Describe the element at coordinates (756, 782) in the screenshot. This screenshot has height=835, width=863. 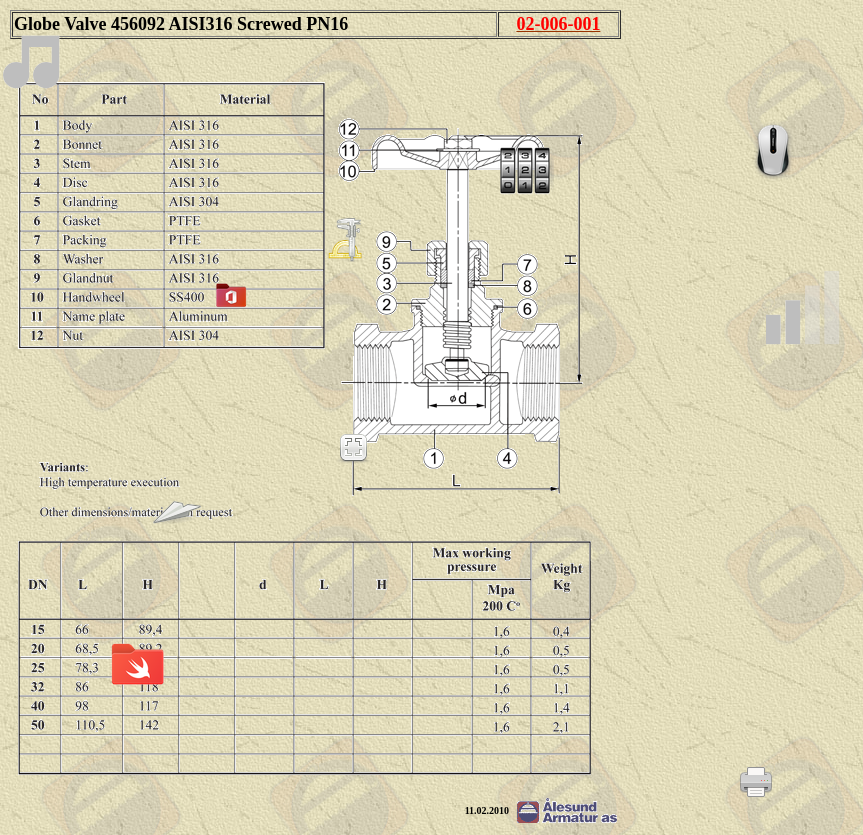
I see `print the current document` at that location.